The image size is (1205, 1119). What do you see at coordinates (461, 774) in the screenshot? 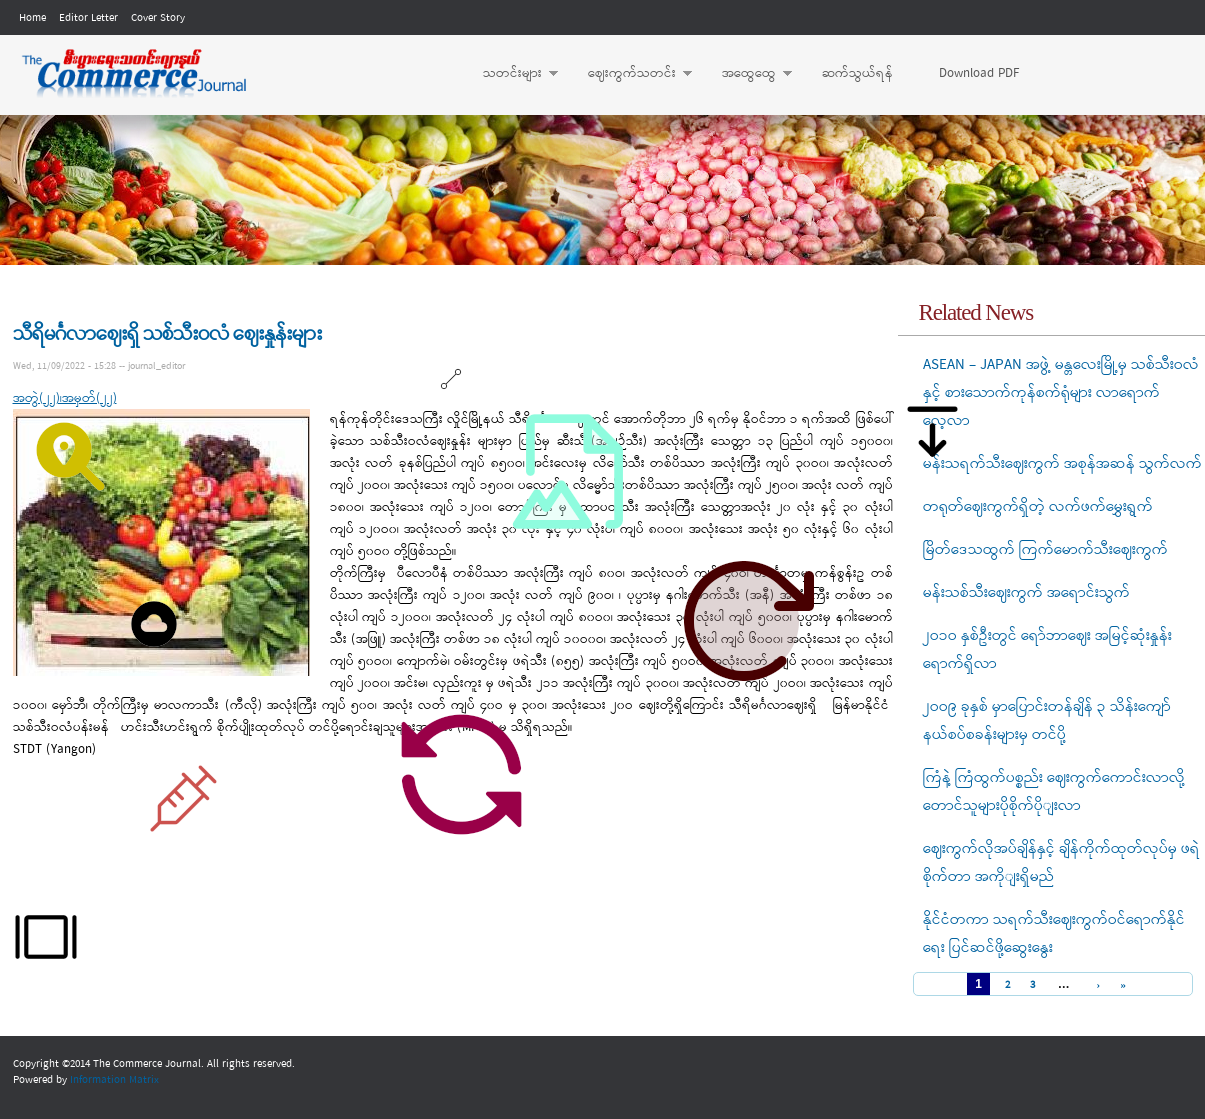
I see `sync or refresh content` at bounding box center [461, 774].